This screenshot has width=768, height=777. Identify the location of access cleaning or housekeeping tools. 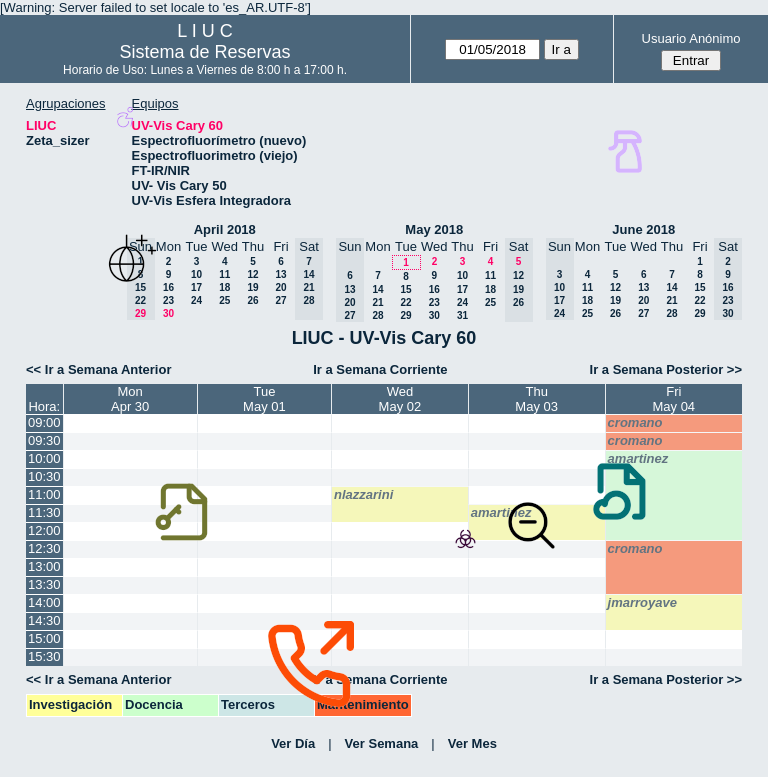
(626, 151).